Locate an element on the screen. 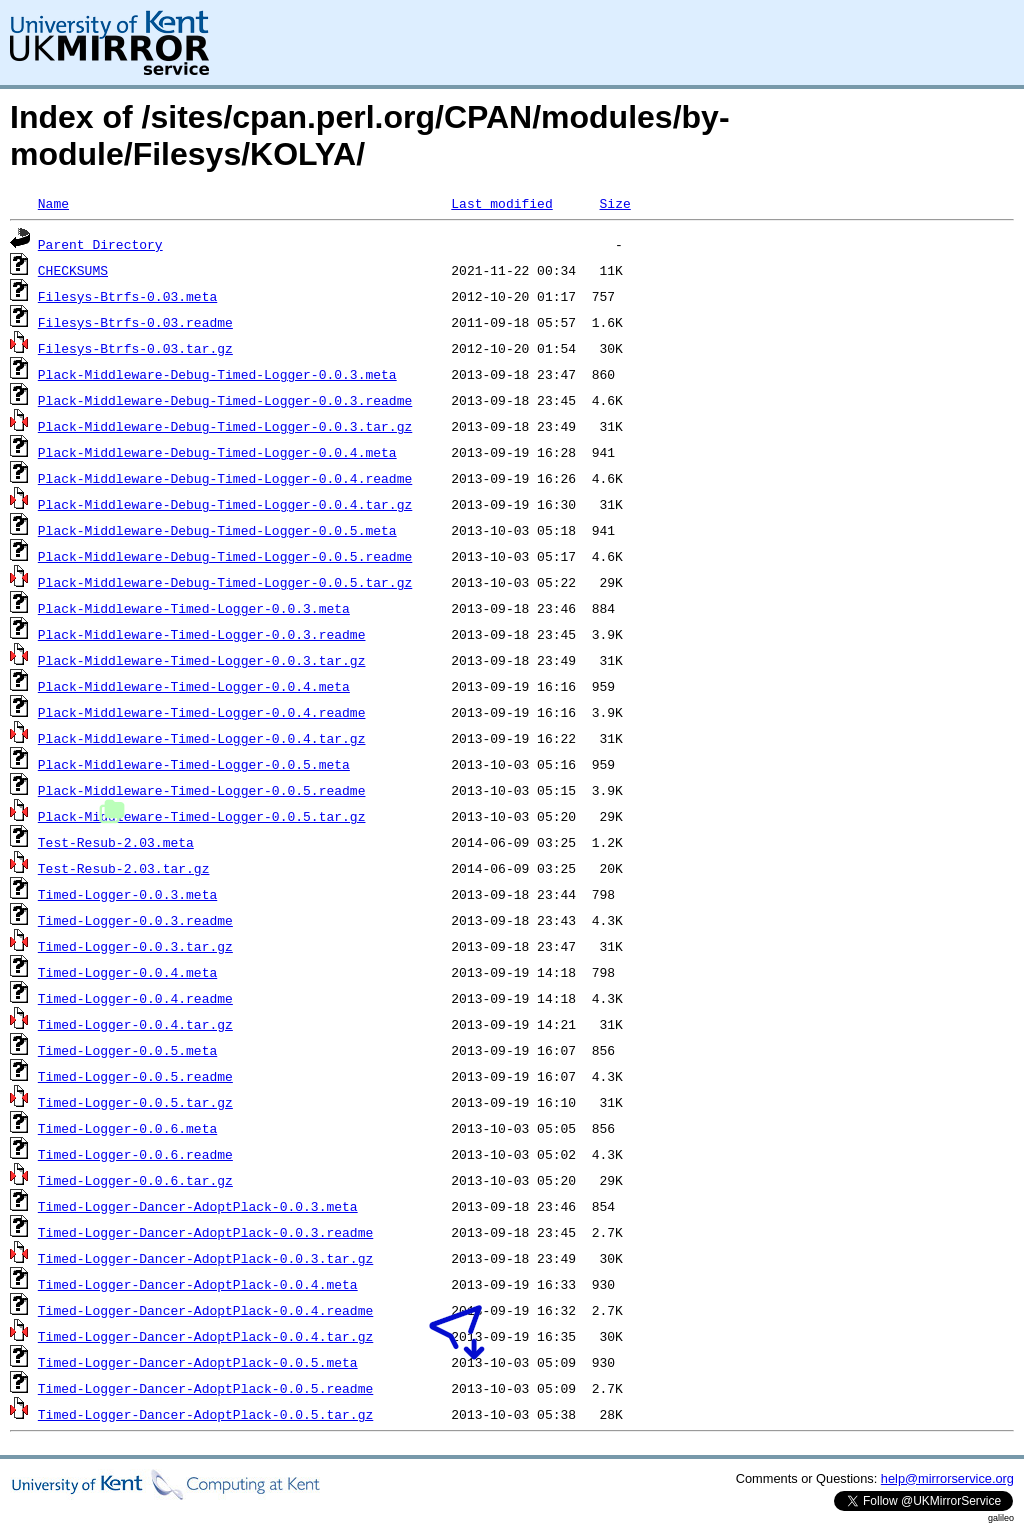  browse all folders is located at coordinates (112, 812).